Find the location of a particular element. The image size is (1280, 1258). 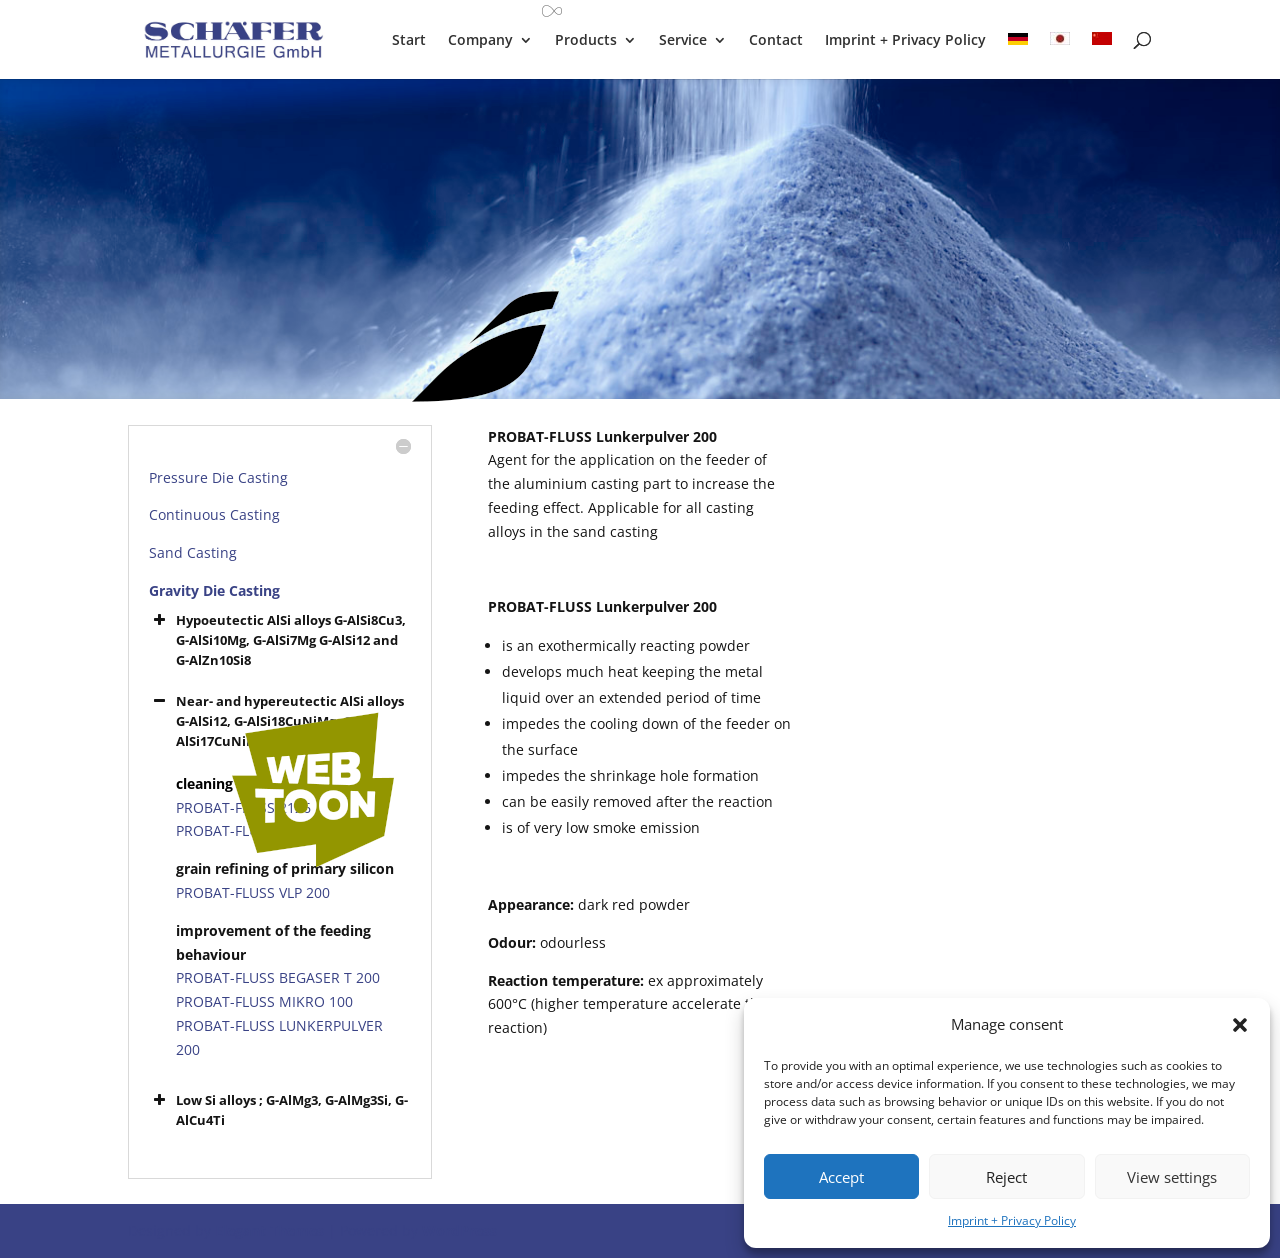

open the Webtoon app is located at coordinates (313, 790).